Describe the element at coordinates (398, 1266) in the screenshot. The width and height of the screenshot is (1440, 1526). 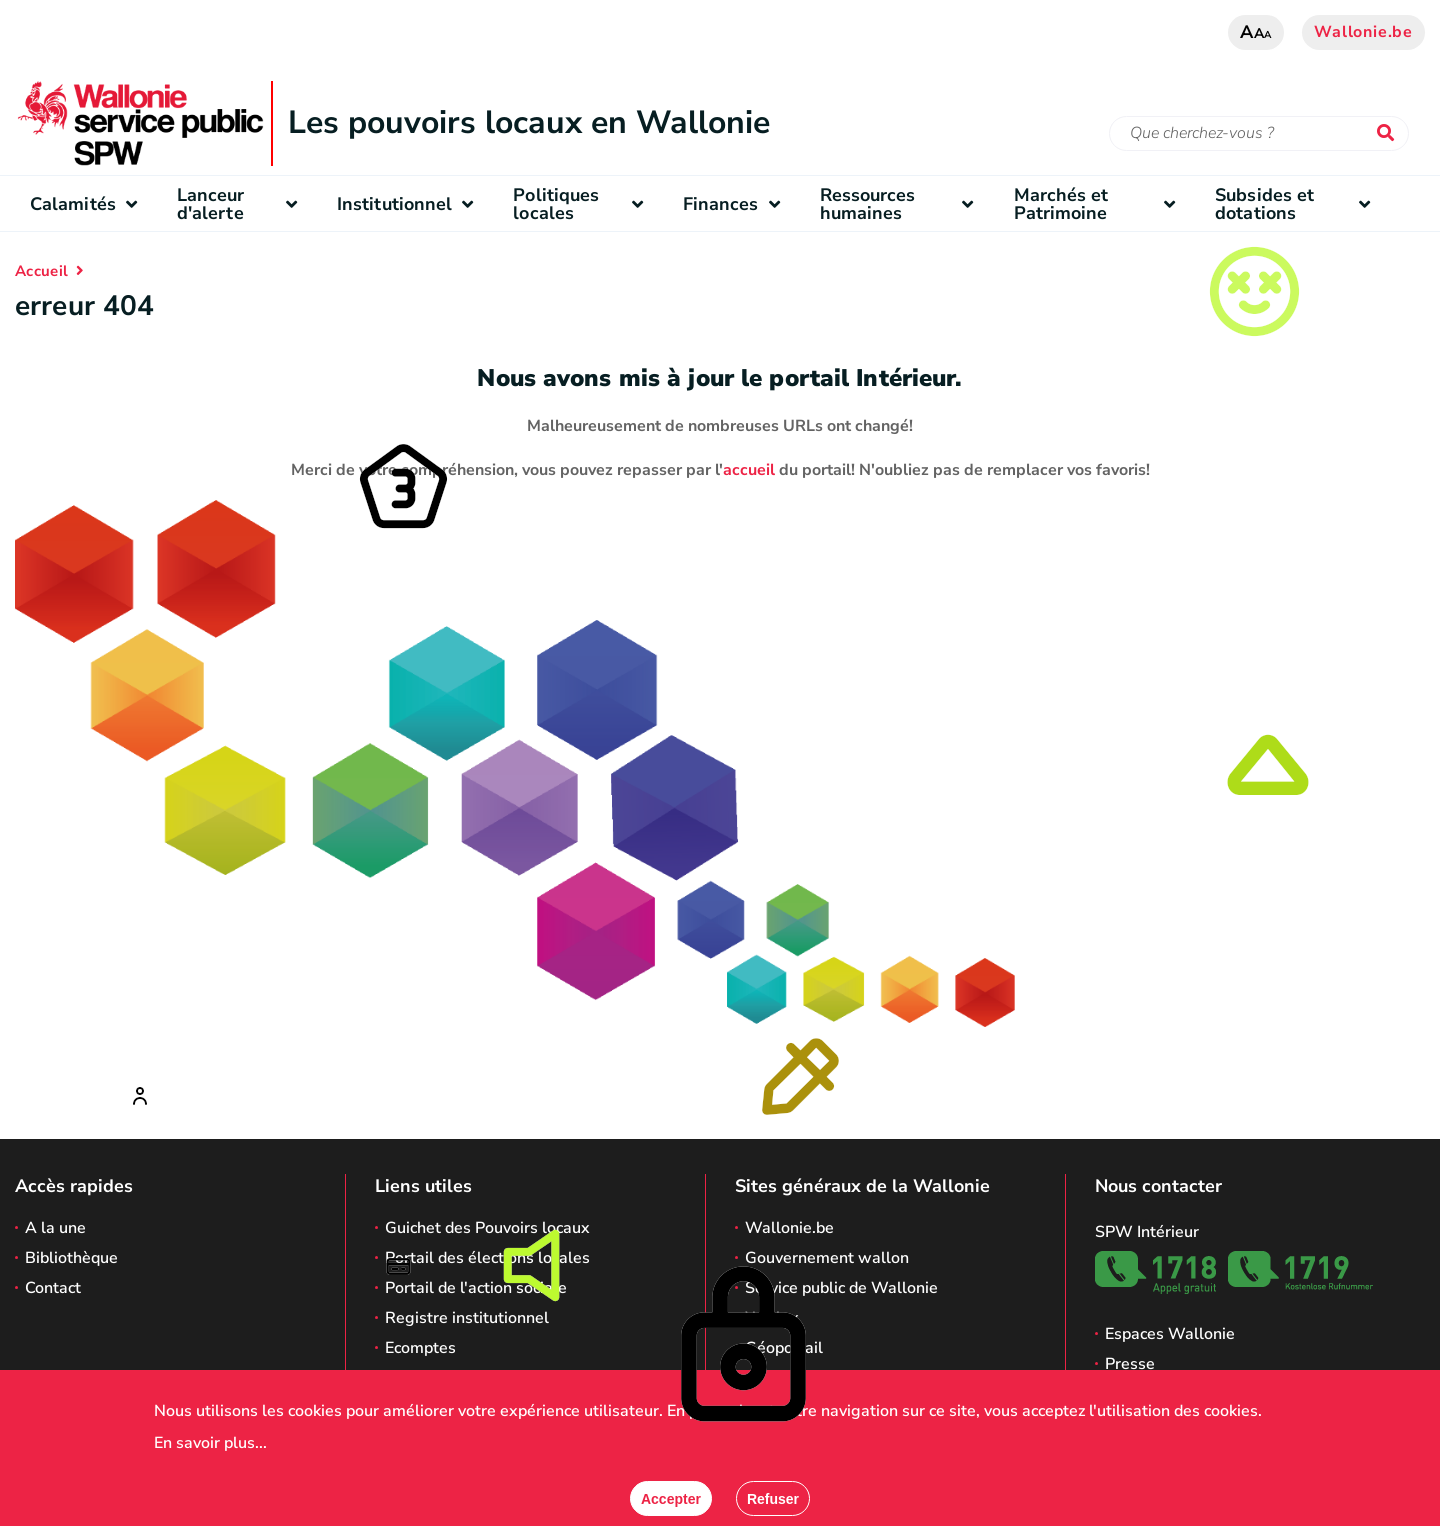
I see `manage payment methods` at that location.